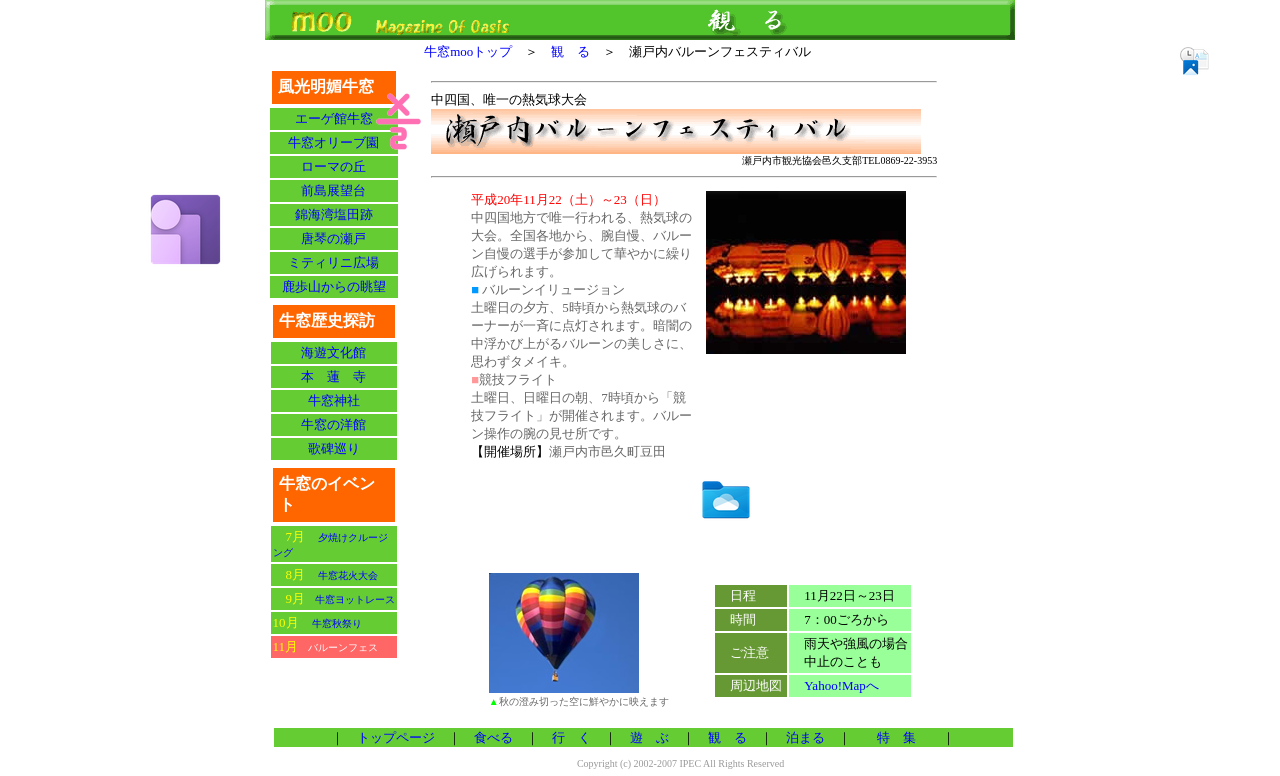  I want to click on perform division calculation, so click(398, 121).